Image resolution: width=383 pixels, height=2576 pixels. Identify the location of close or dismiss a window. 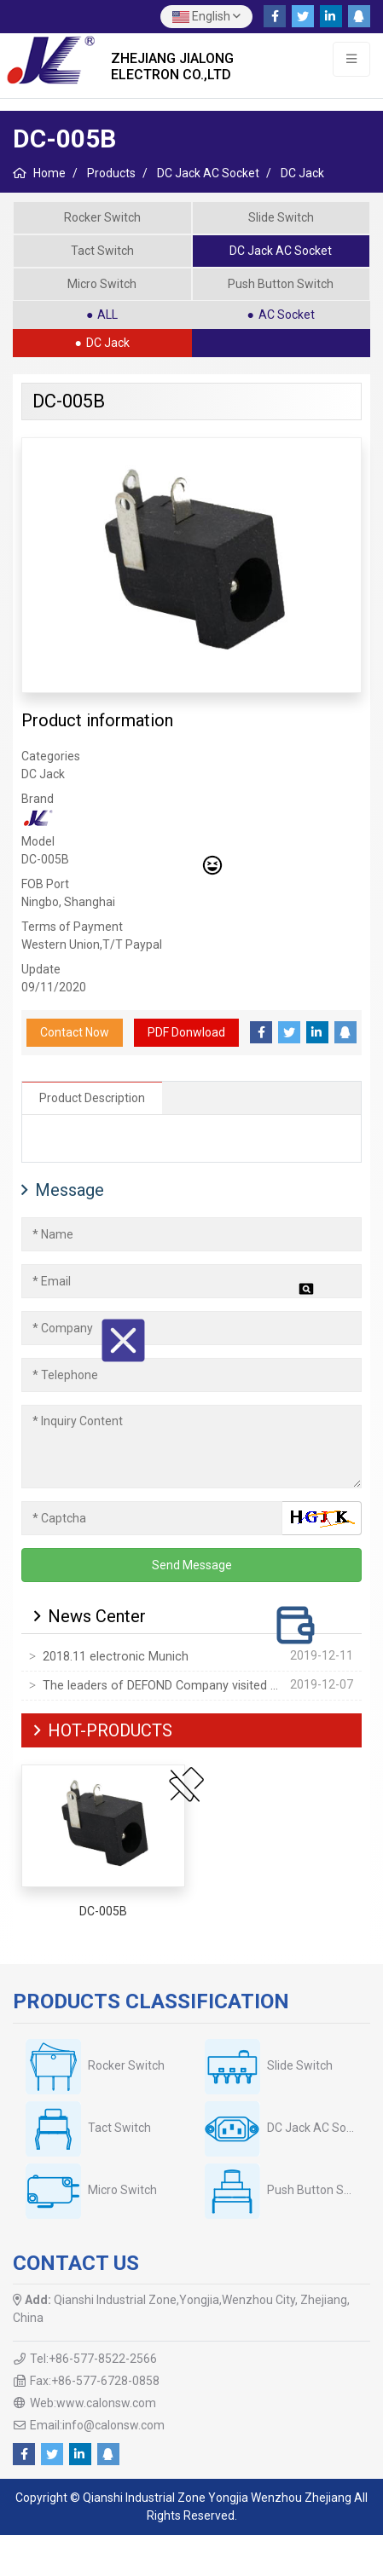
(123, 1340).